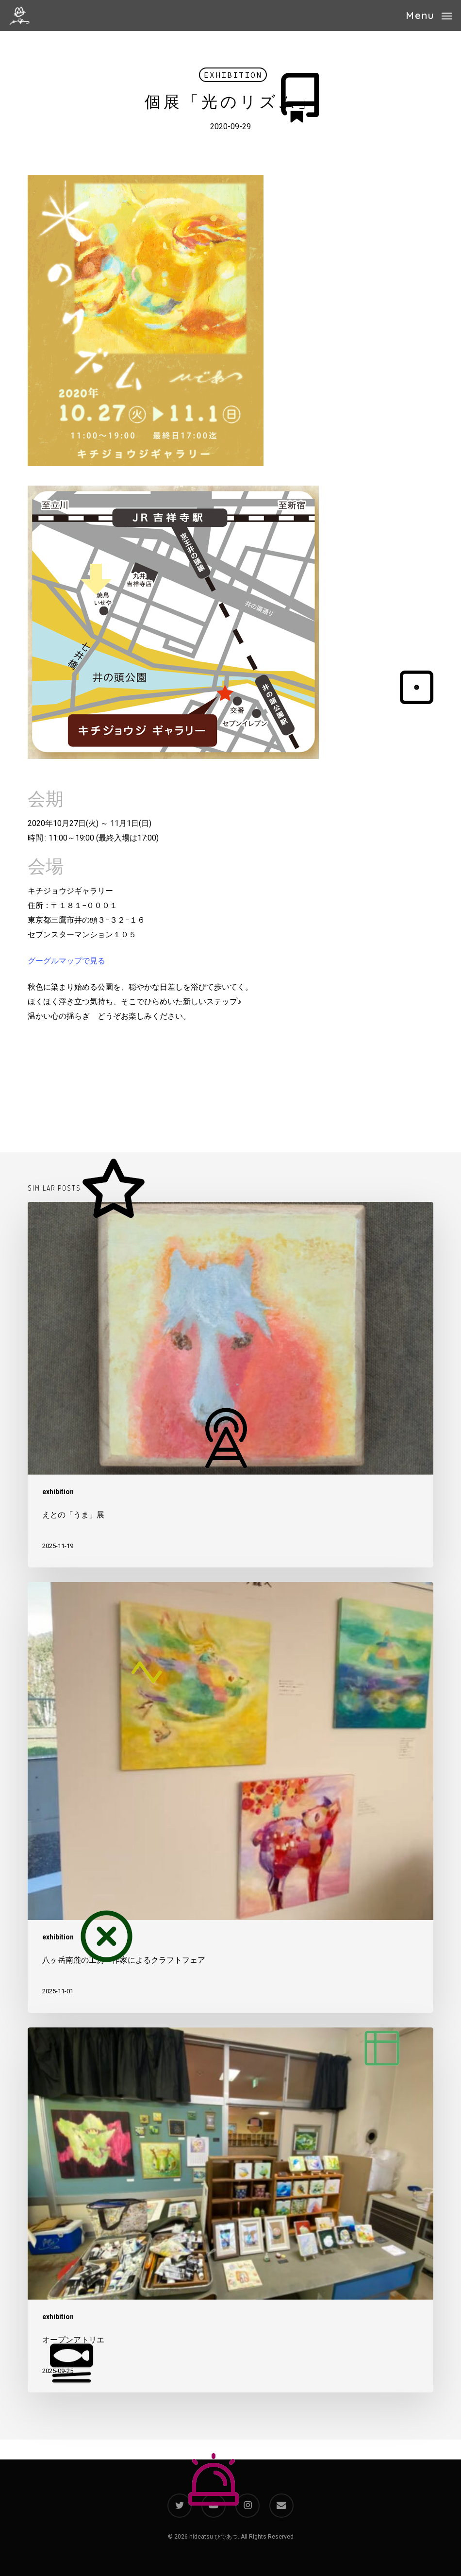 This screenshot has width=461, height=2576. Describe the element at coordinates (106, 1936) in the screenshot. I see `close or dismiss a dialog` at that location.